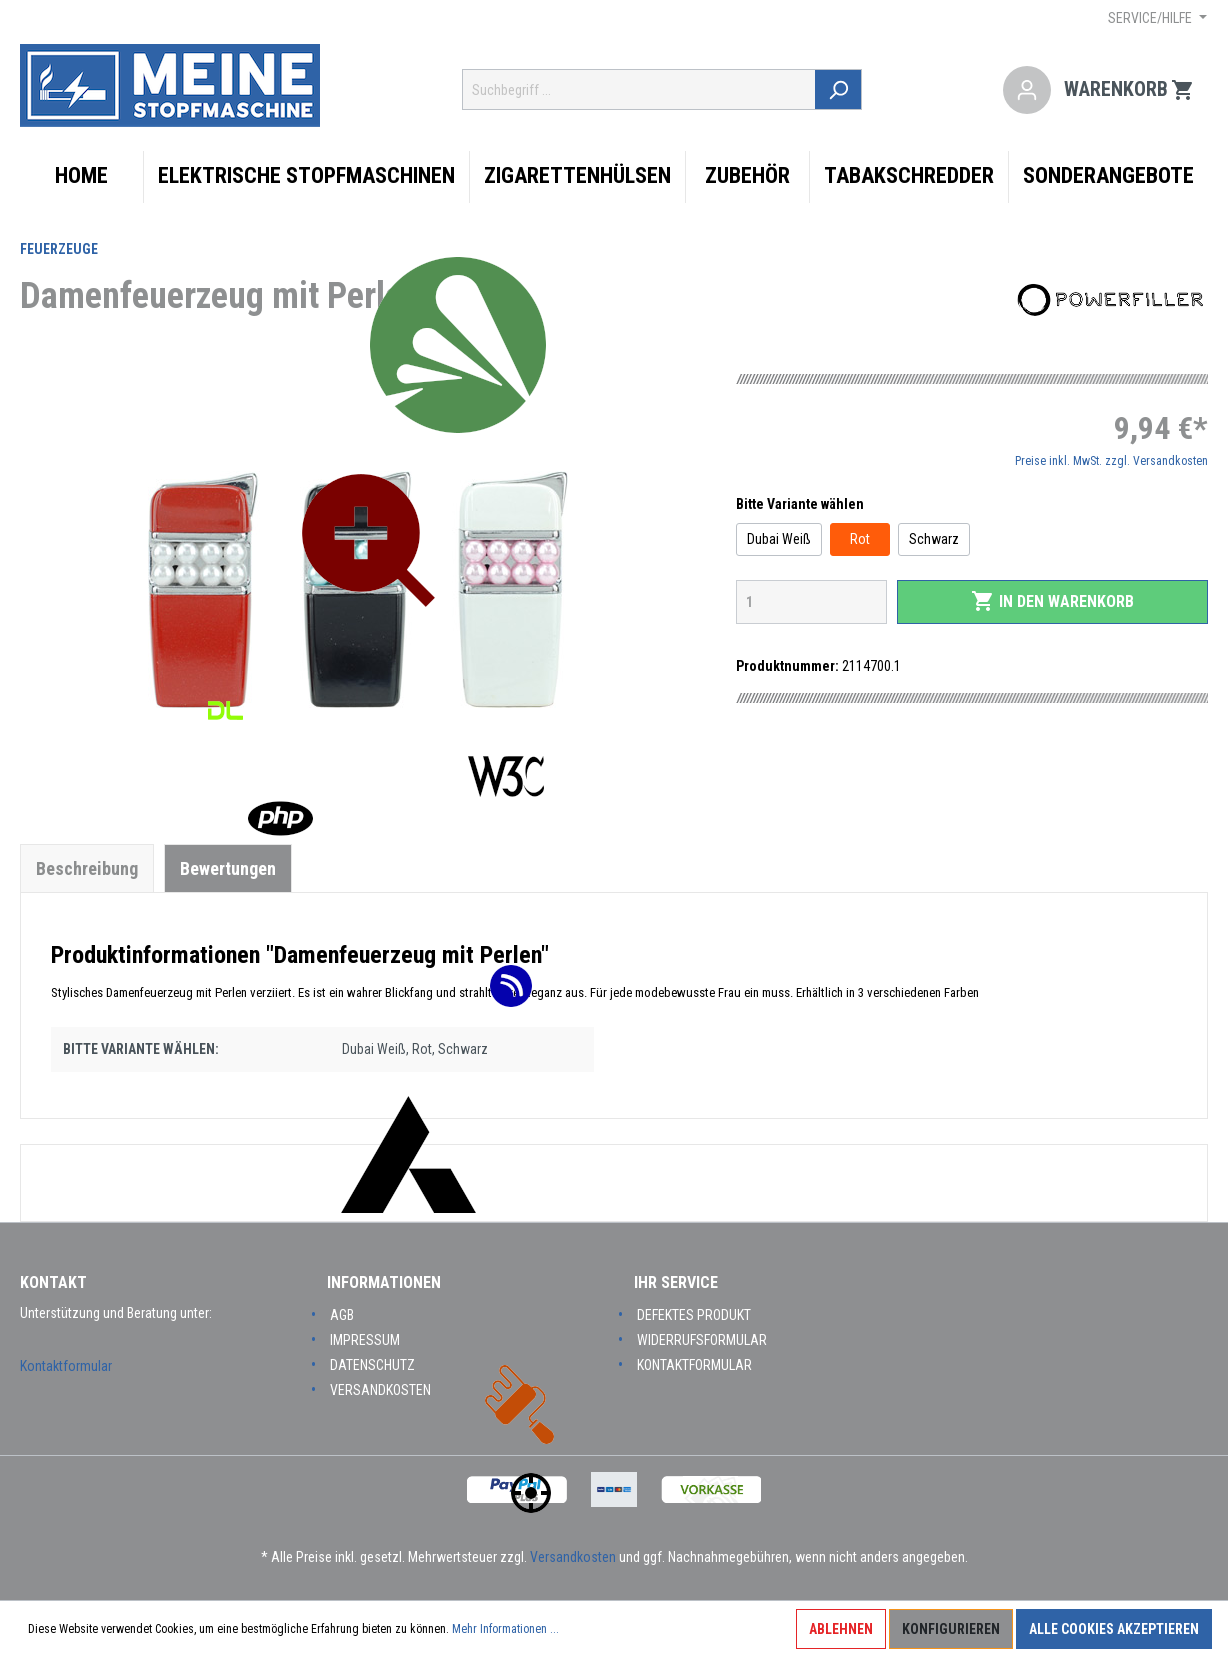 The width and height of the screenshot is (1228, 1657). Describe the element at coordinates (367, 539) in the screenshot. I see `zoom in on content` at that location.